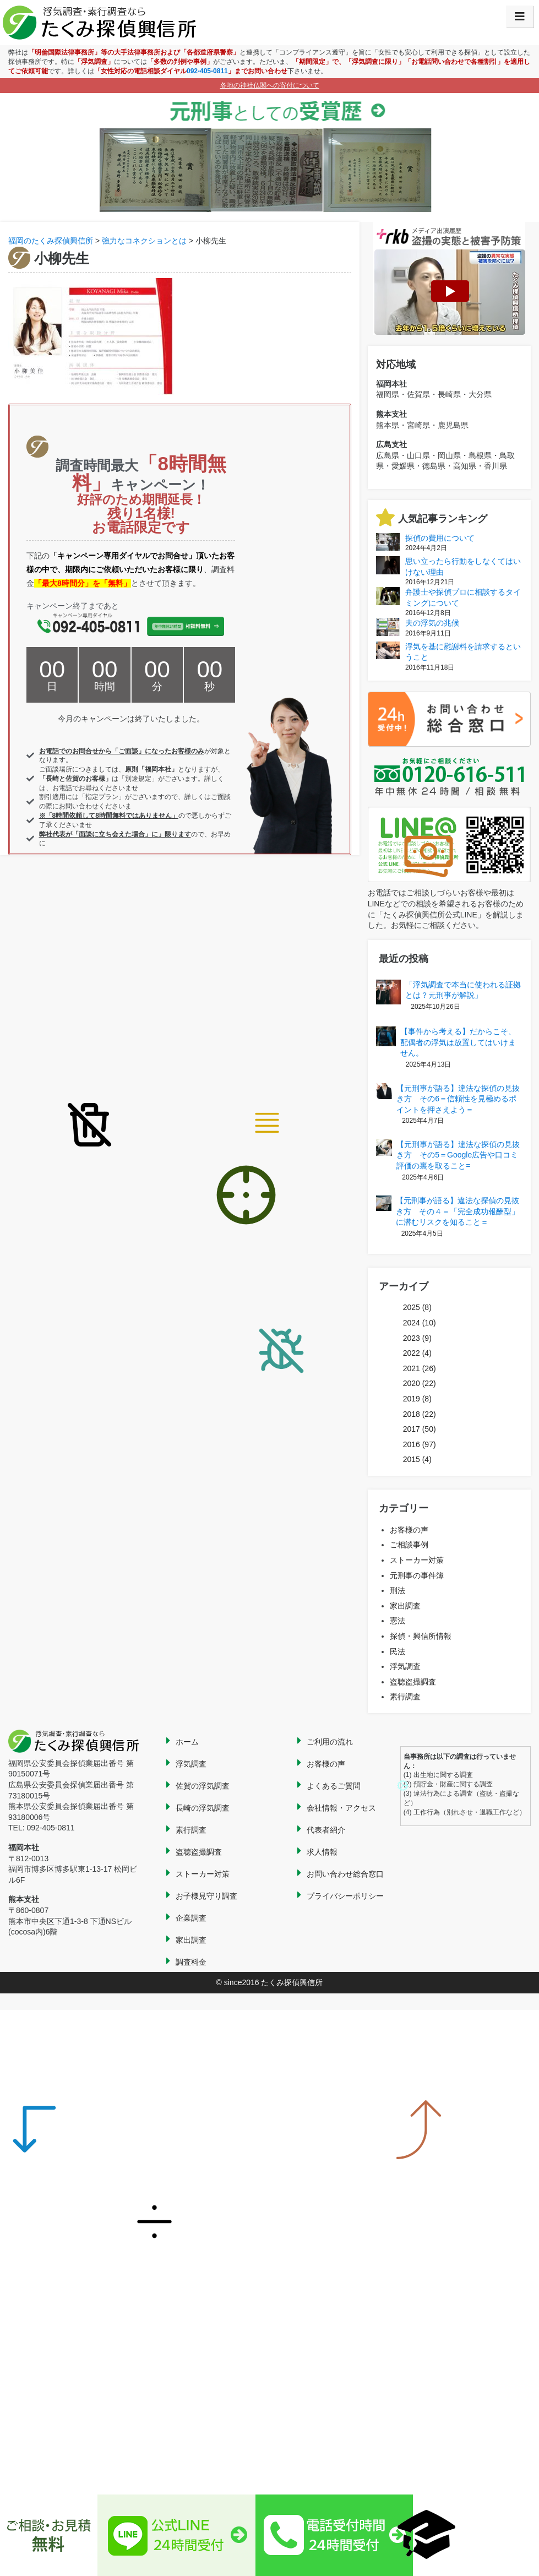 Image resolution: width=539 pixels, height=2576 pixels. Describe the element at coordinates (246, 1195) in the screenshot. I see `focus or center the camera viewfinder` at that location.